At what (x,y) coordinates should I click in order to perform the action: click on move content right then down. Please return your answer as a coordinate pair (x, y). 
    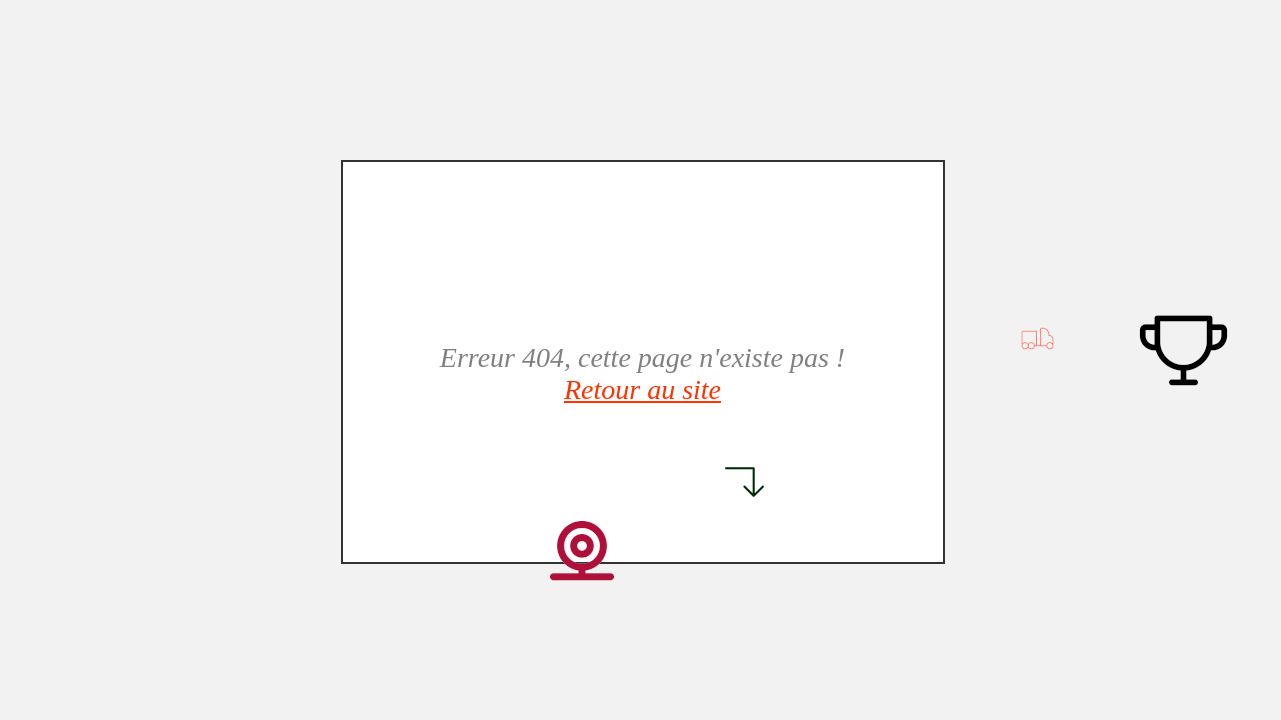
    Looking at the image, I should click on (744, 480).